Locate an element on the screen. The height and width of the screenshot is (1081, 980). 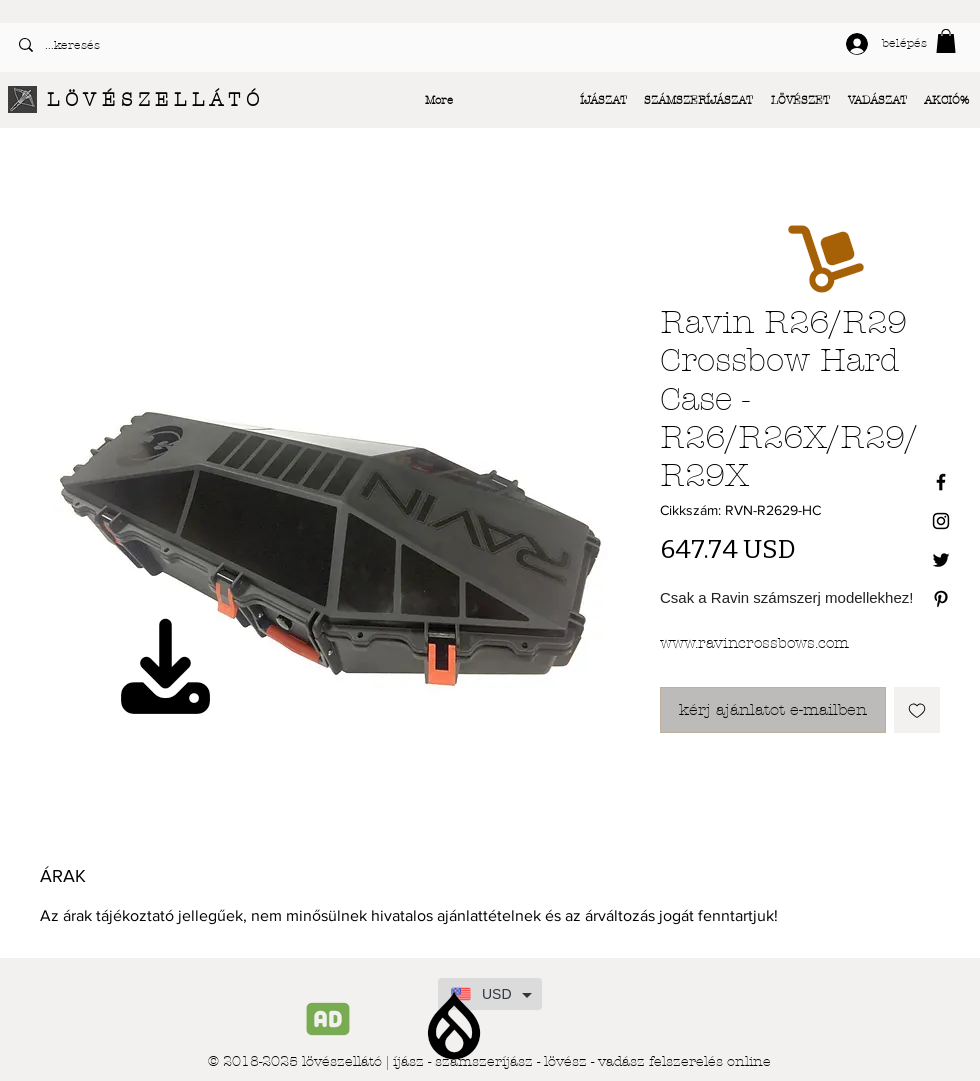
download a file to your device is located at coordinates (165, 669).